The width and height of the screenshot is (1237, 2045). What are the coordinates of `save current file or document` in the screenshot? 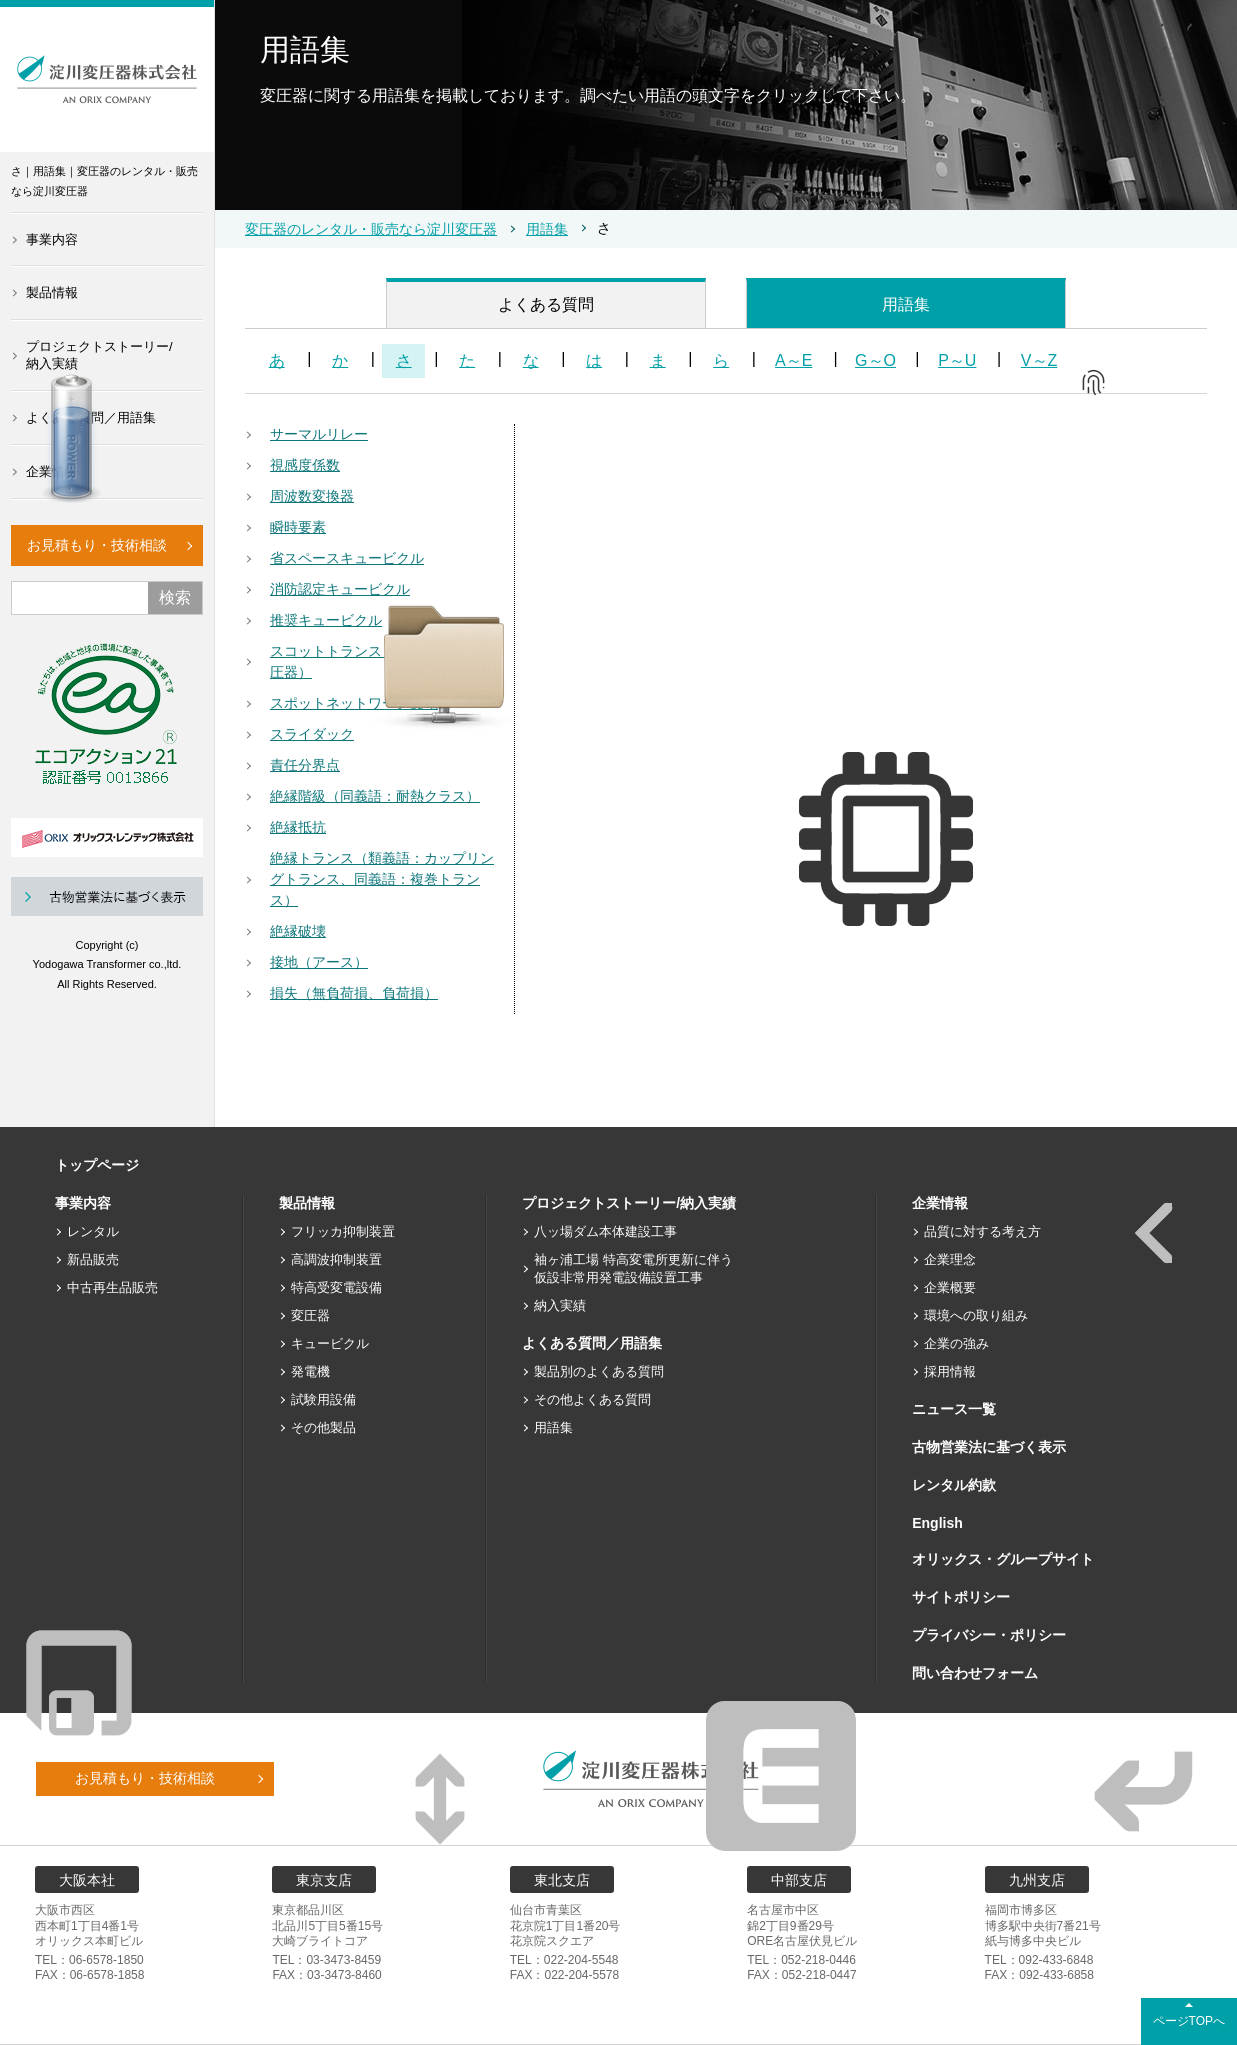 It's located at (79, 1683).